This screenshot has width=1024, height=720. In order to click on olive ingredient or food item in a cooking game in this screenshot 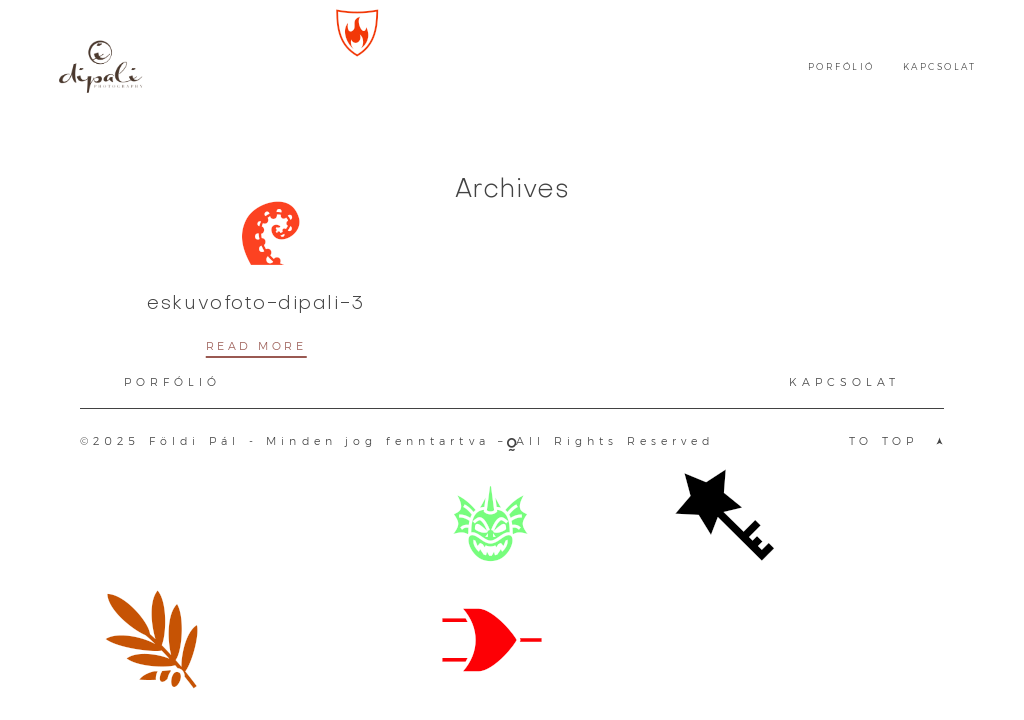, I will do `click(153, 640)`.